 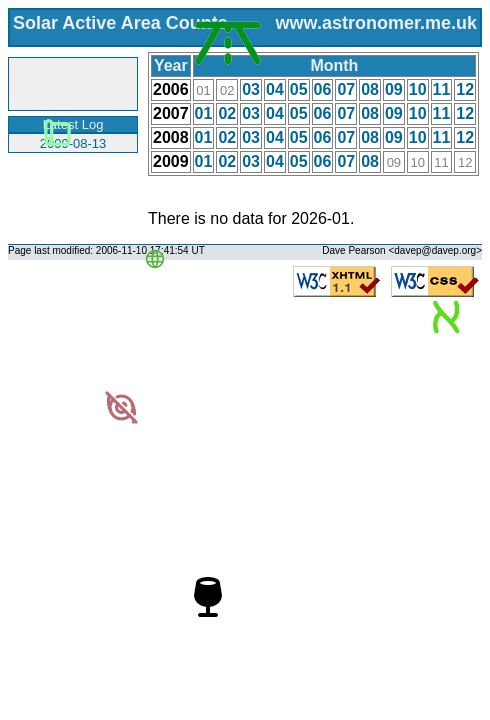 I want to click on view upcoming route or journey, so click(x=228, y=43).